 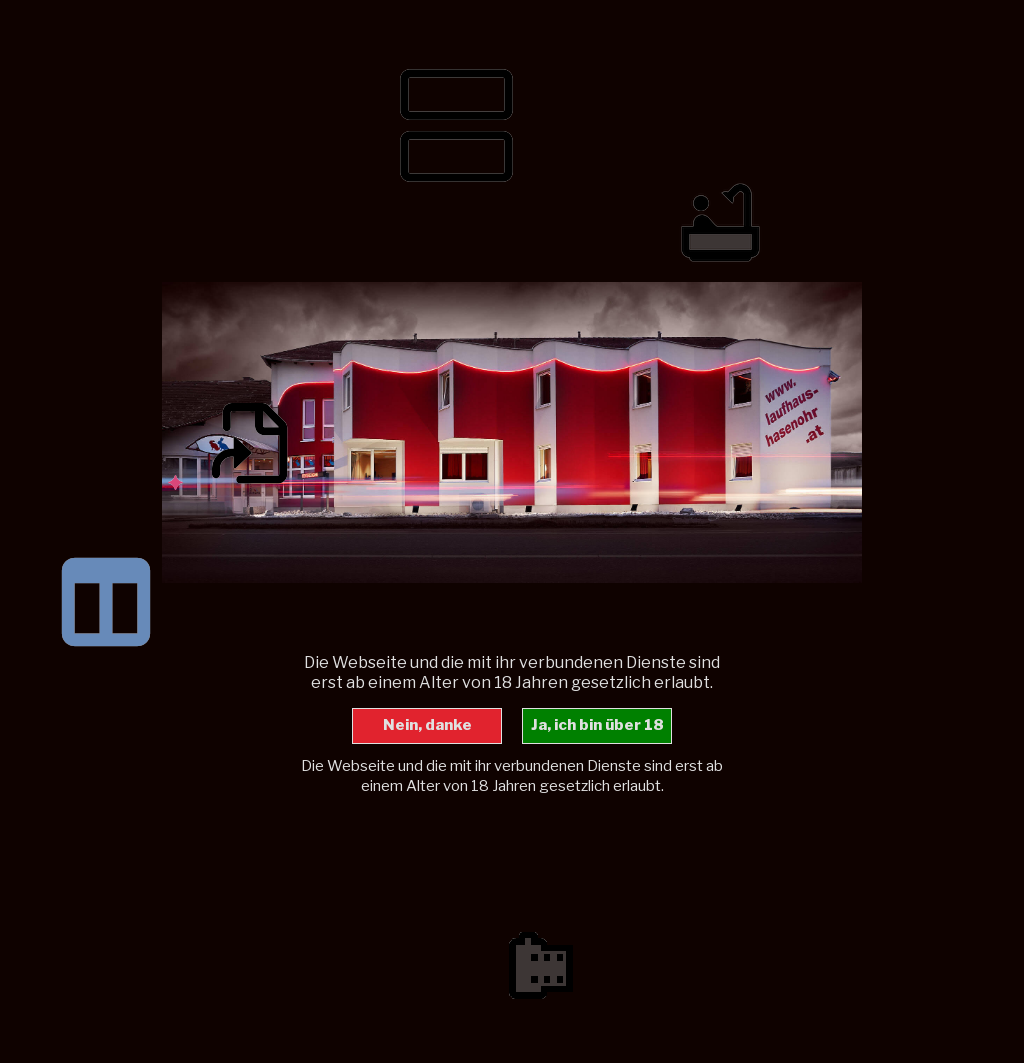 What do you see at coordinates (456, 125) in the screenshot?
I see `switch to row view layout` at bounding box center [456, 125].